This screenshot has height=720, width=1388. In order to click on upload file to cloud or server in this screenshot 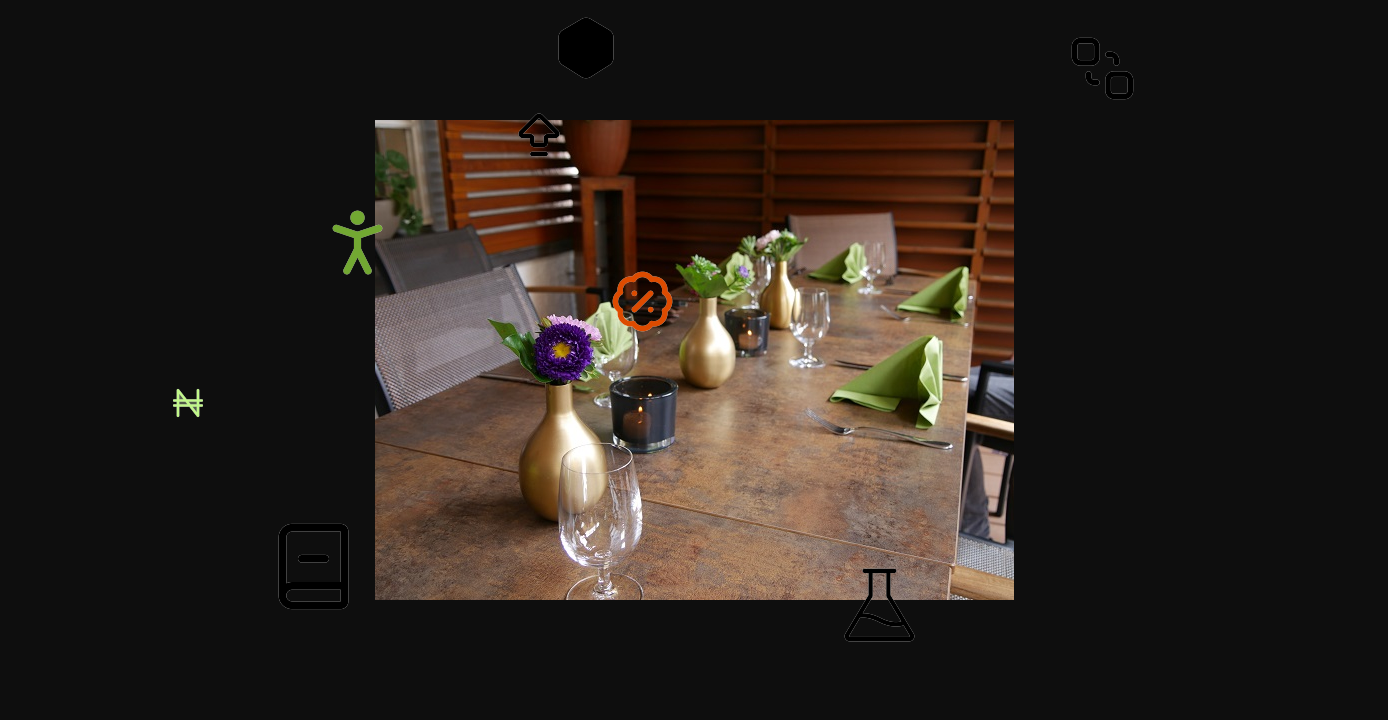, I will do `click(539, 136)`.